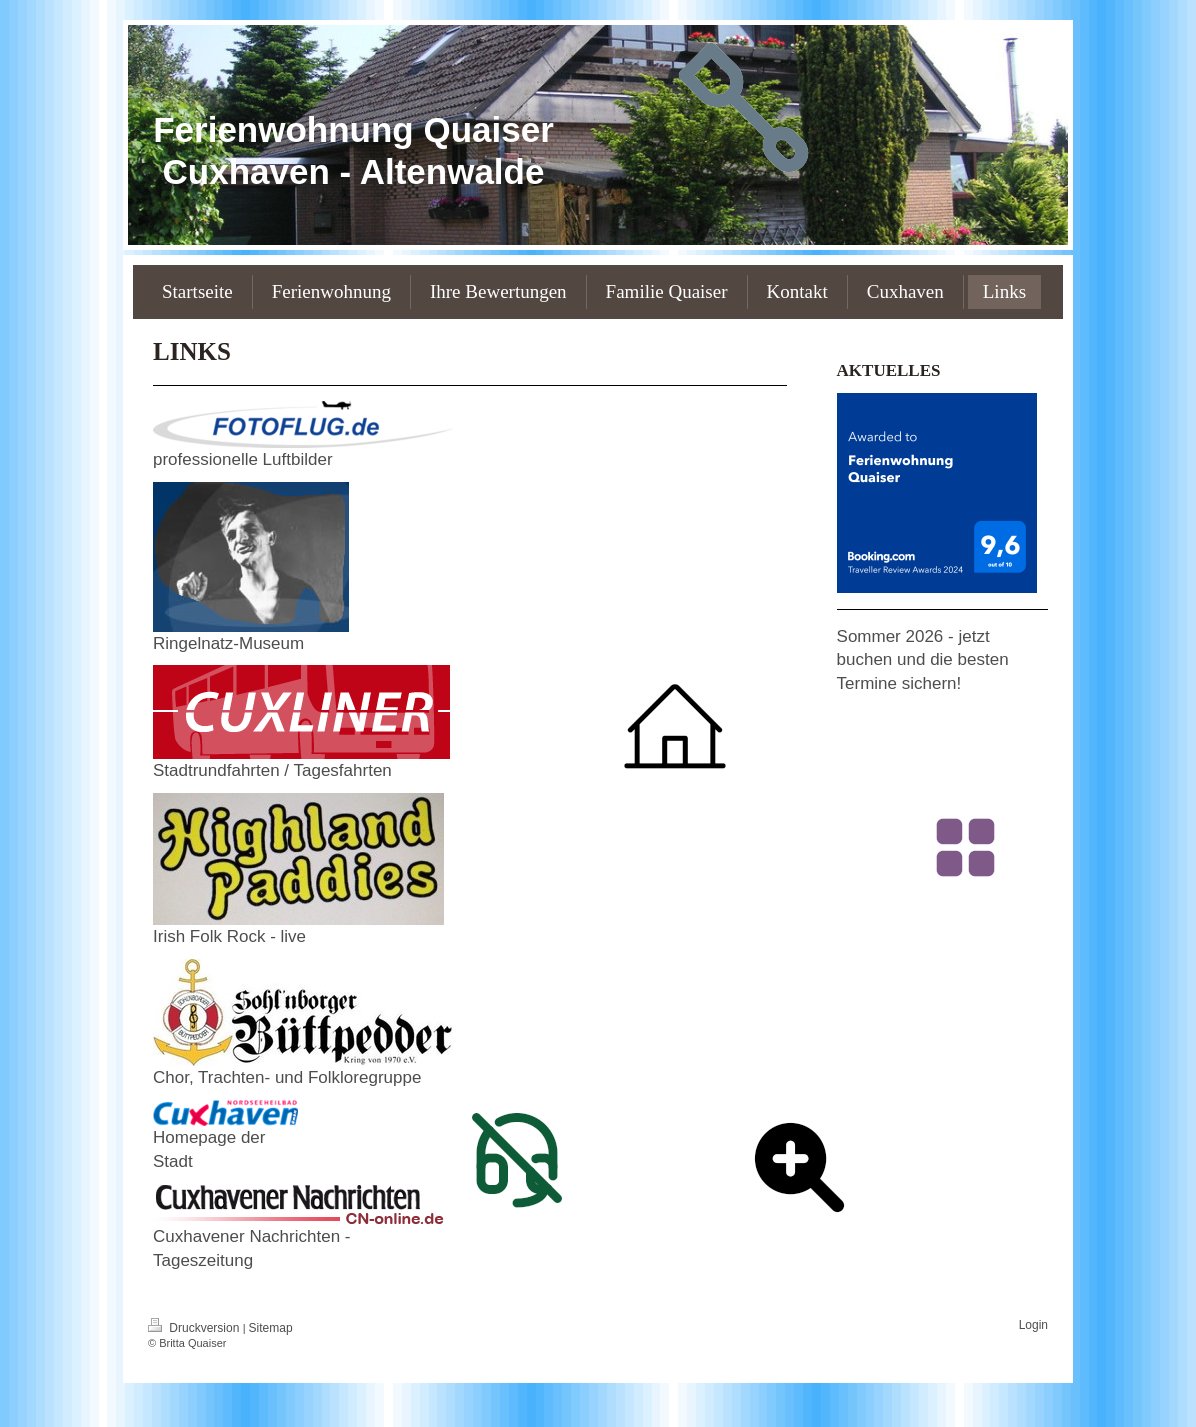  What do you see at coordinates (675, 728) in the screenshot?
I see `navigate to home screen` at bounding box center [675, 728].